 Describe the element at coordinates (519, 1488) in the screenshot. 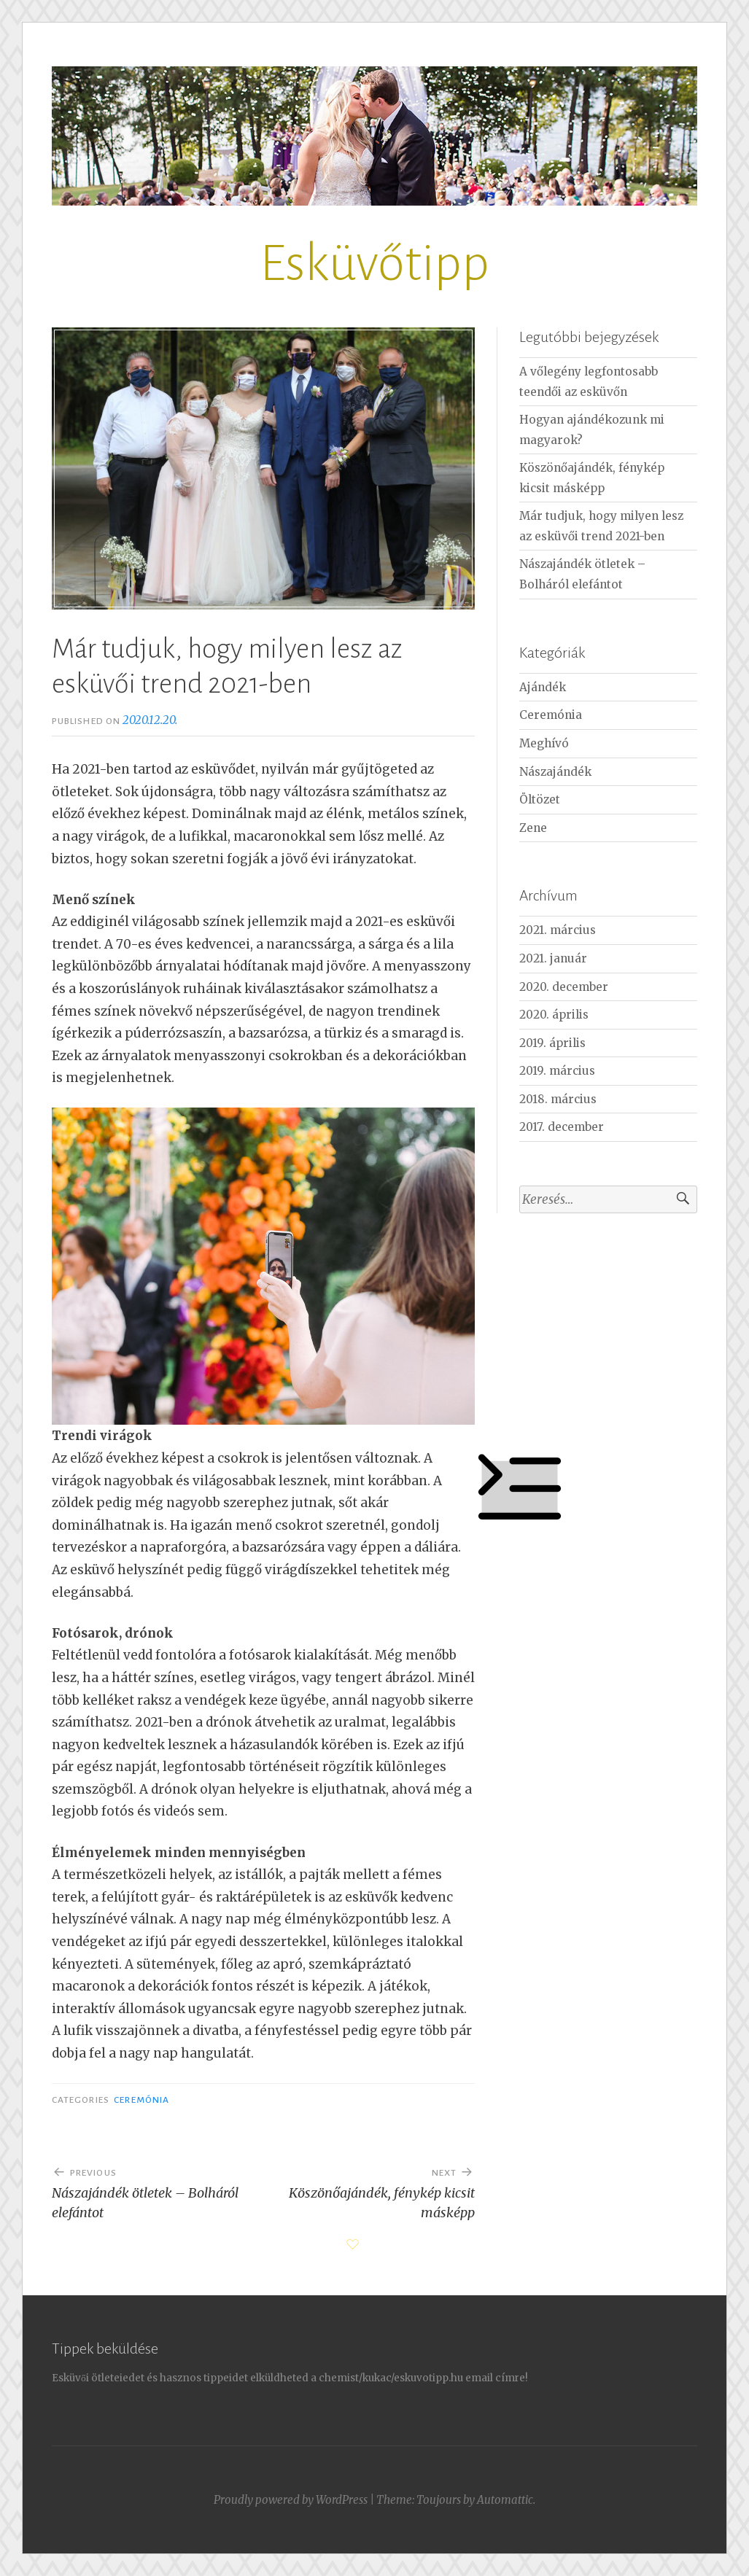

I see `increase text indentation` at that location.